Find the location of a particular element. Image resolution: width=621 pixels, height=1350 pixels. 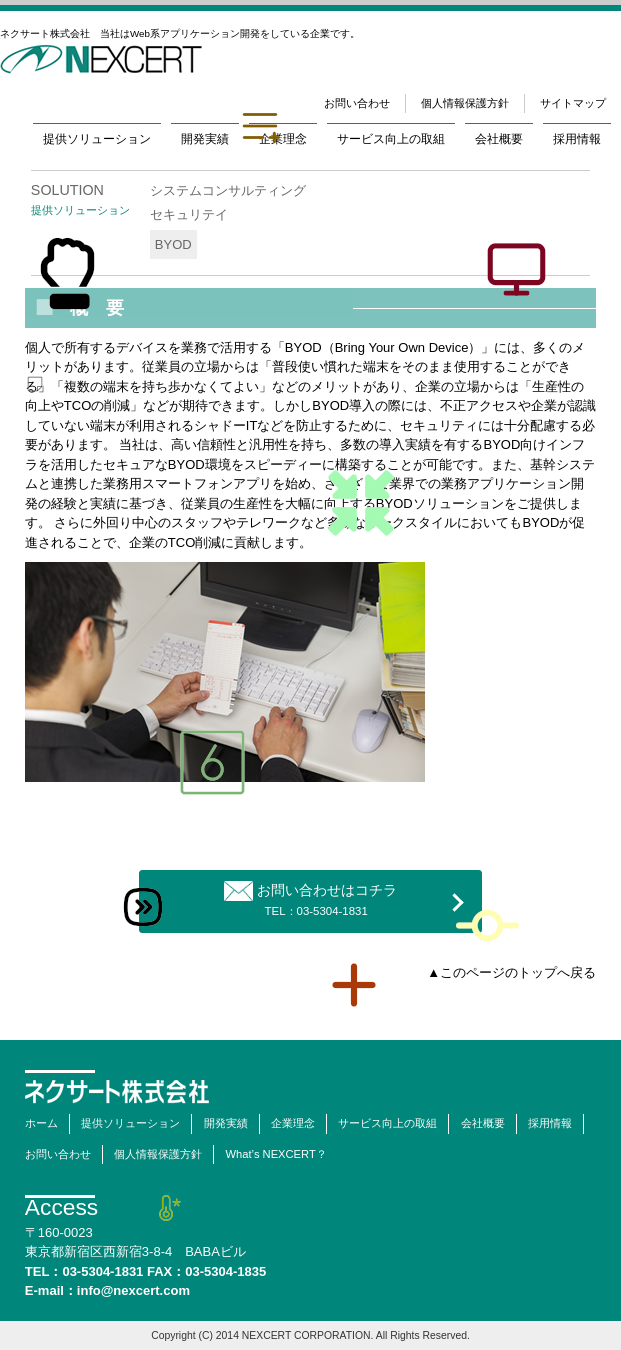

exit fullscreen mode is located at coordinates (361, 503).